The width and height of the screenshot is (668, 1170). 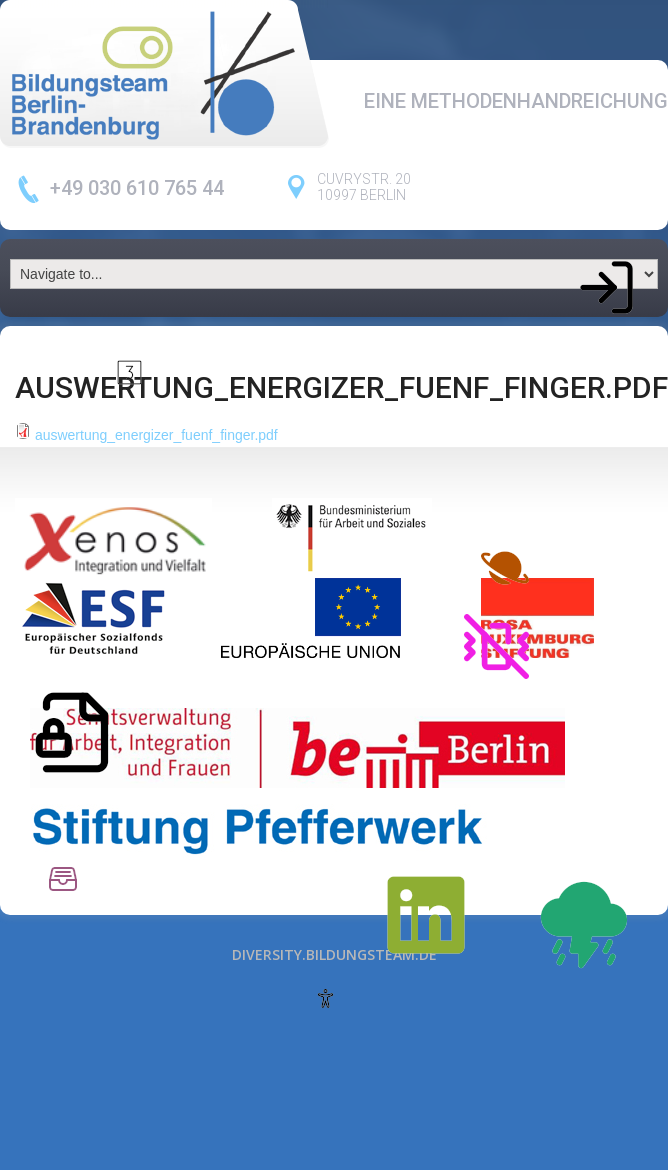 I want to click on disable vibration mode, so click(x=496, y=646).